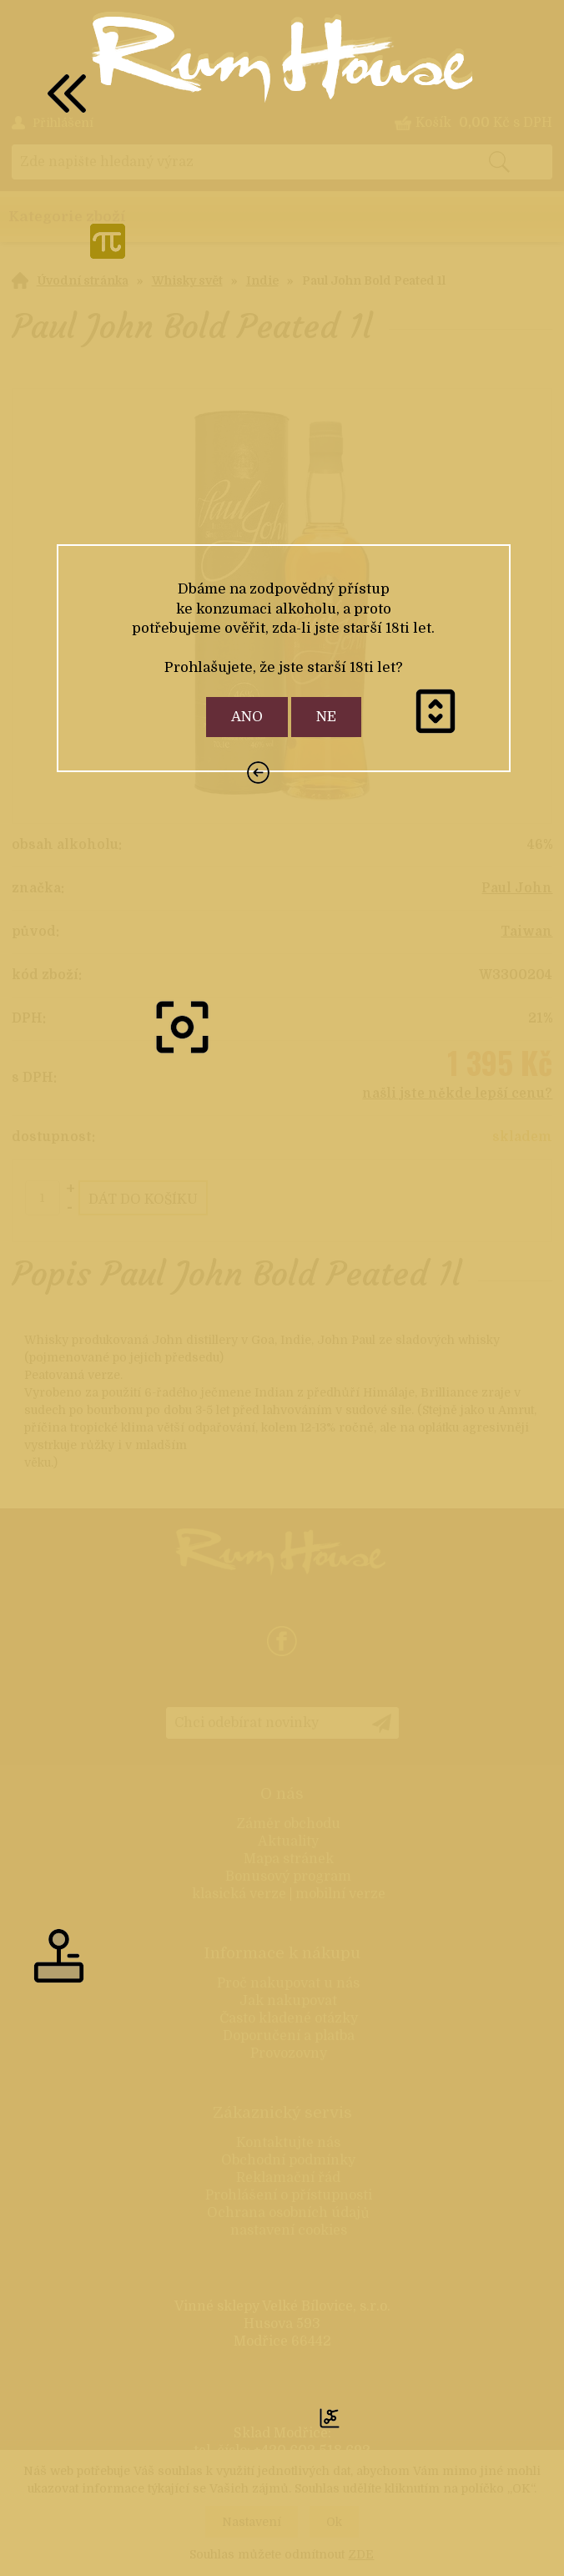 Image resolution: width=564 pixels, height=2576 pixels. I want to click on center focus on camera viewfinder, so click(182, 1027).